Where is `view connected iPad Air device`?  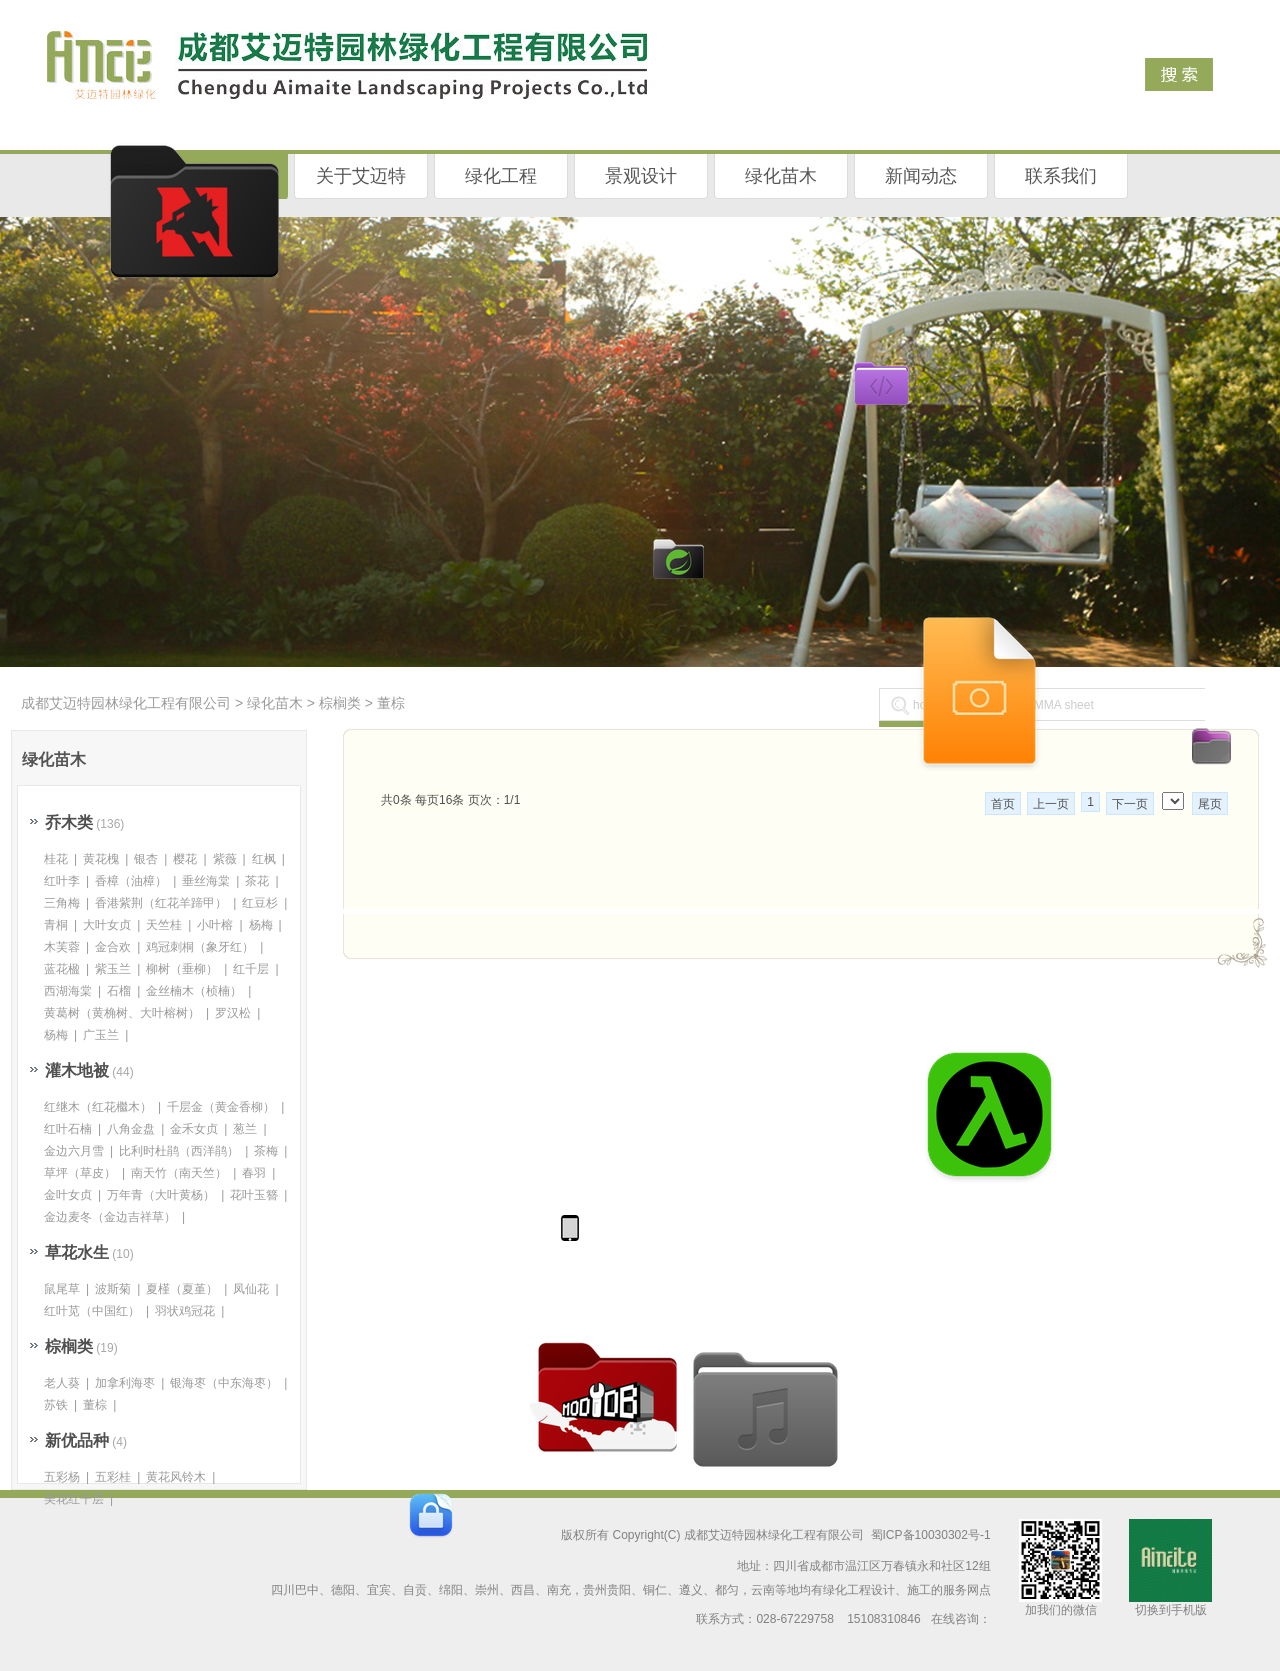
view connected iPad Air device is located at coordinates (570, 1228).